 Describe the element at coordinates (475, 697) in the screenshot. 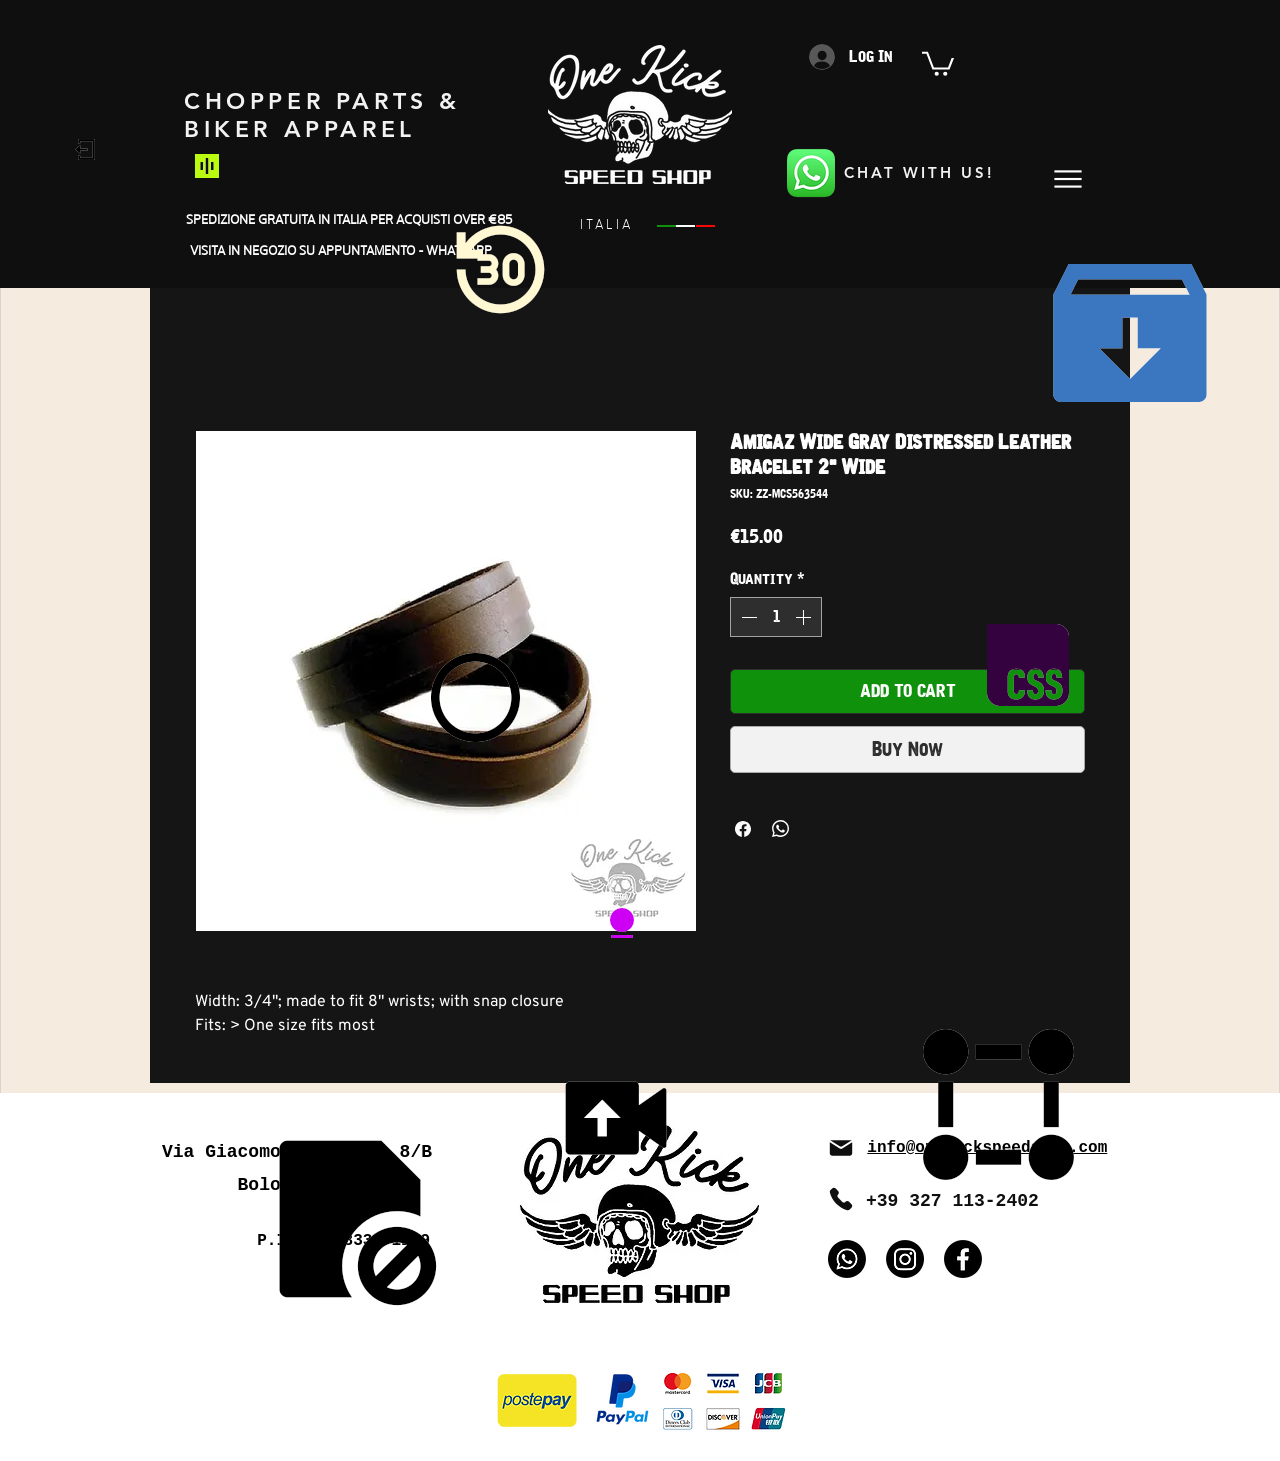

I see `sourcehut logo - link to sourcehut code hosting platform` at that location.